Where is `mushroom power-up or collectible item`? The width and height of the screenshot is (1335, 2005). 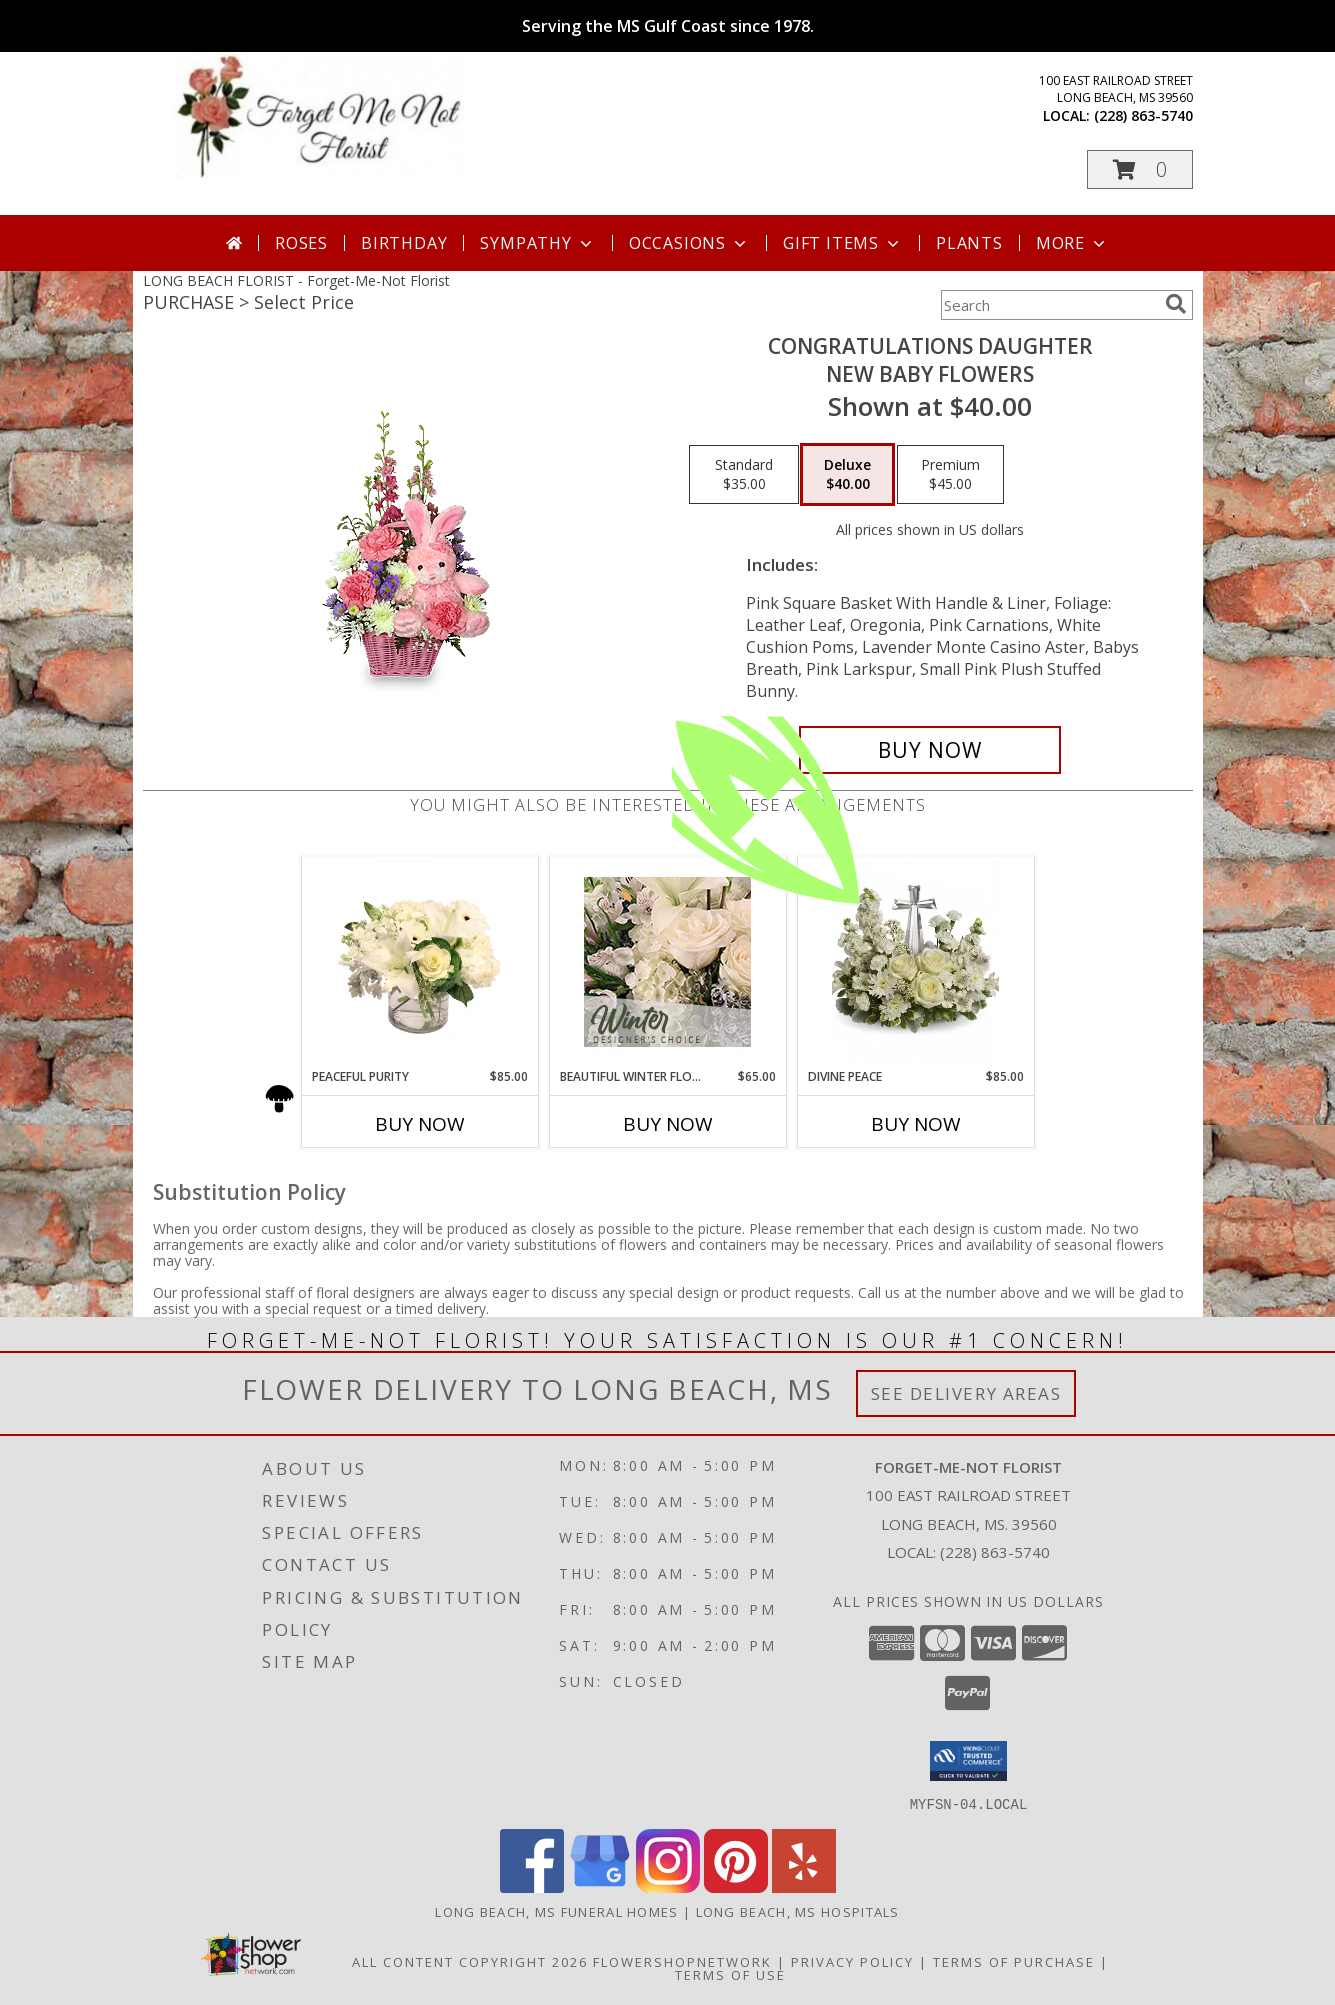 mushroom power-up or collectible item is located at coordinates (279, 1098).